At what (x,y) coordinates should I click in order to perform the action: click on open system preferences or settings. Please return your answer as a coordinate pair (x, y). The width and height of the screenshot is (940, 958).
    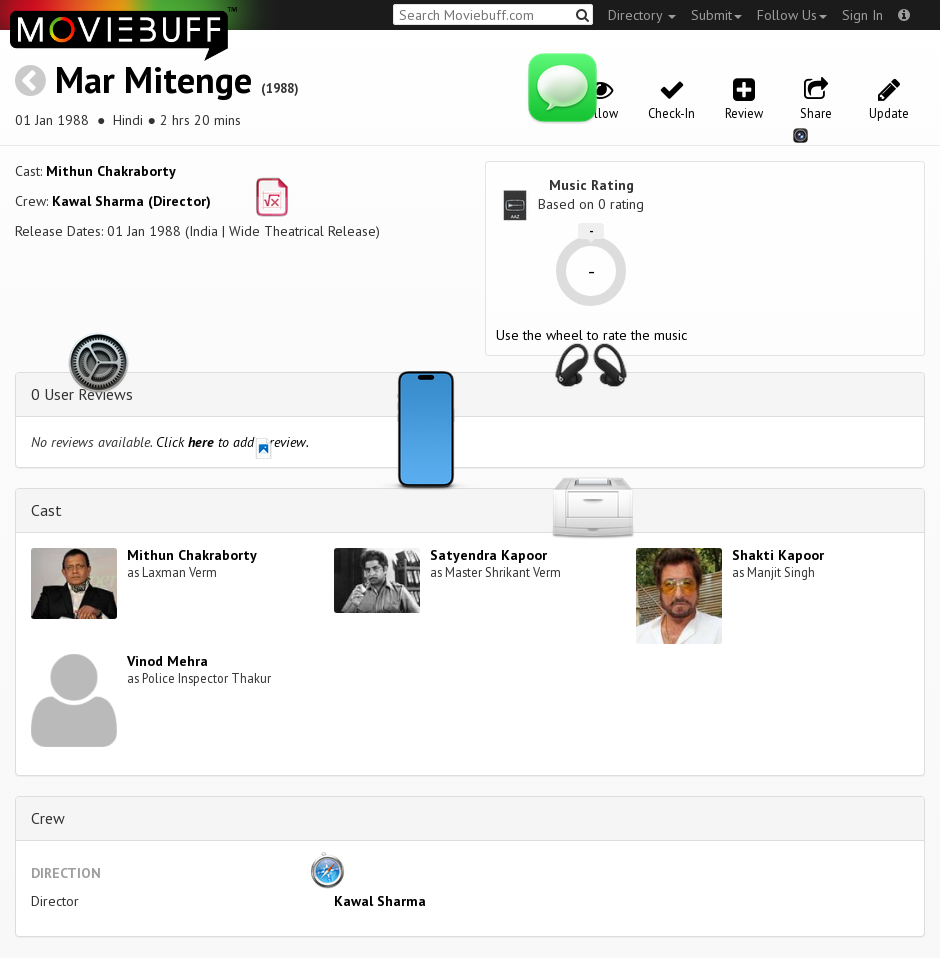
    Looking at the image, I should click on (98, 362).